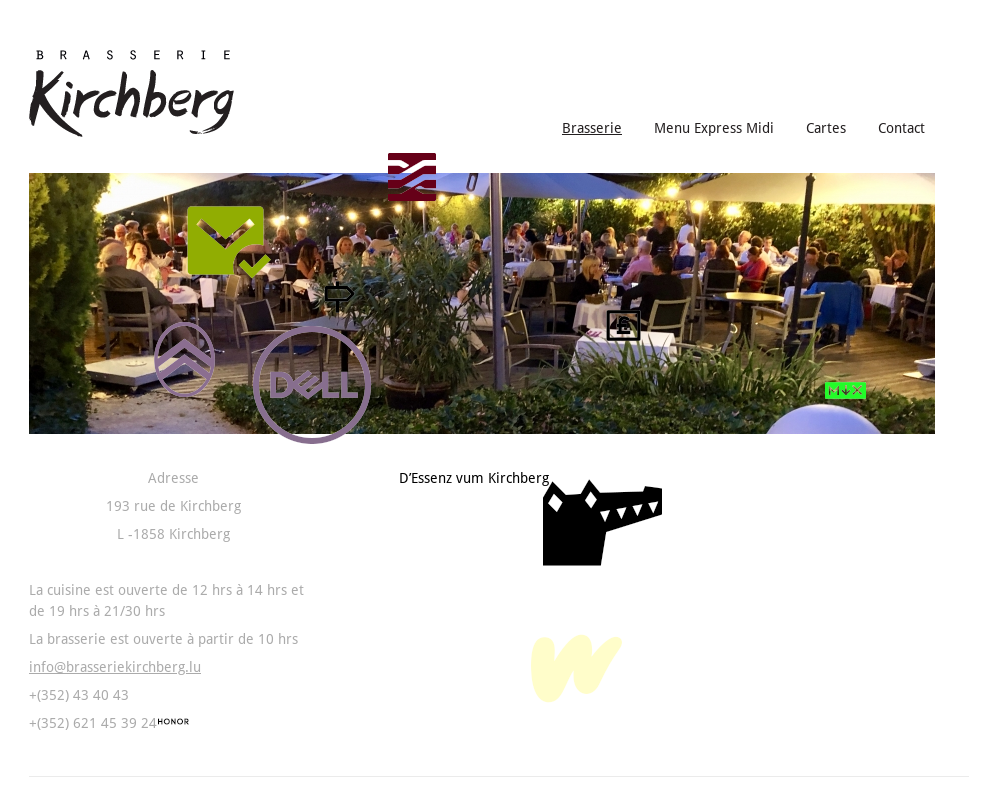 The height and width of the screenshot is (805, 998). I want to click on dell brand or product identifier, so click(312, 385).